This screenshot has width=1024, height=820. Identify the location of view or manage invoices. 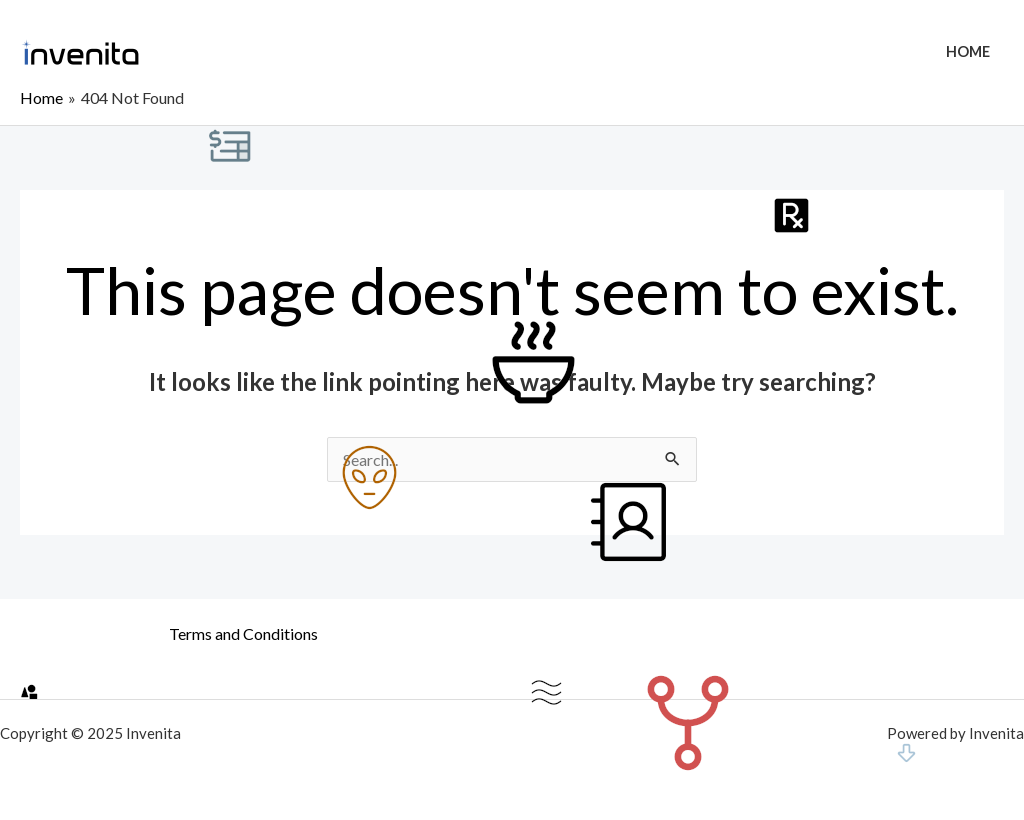
(230, 146).